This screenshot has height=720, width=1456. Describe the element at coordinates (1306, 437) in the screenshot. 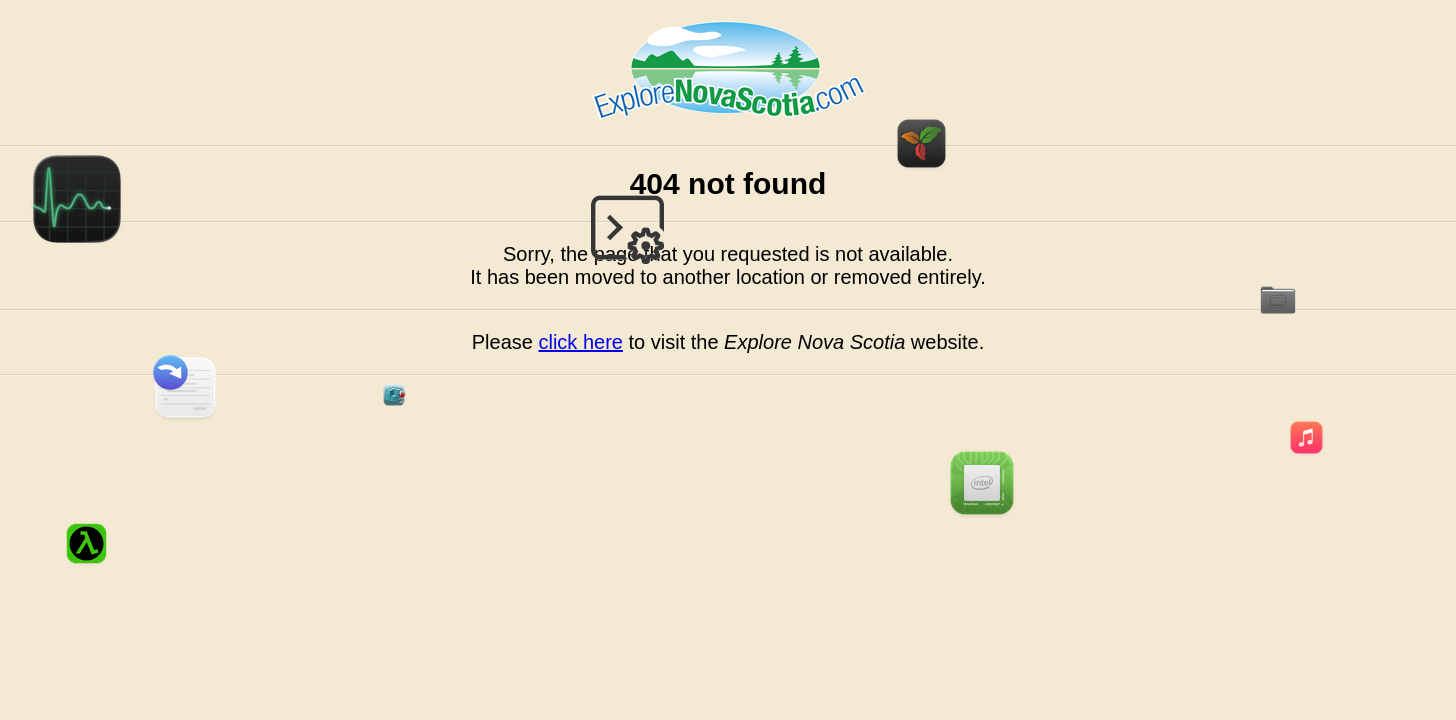

I see `open music or audio player app` at that location.